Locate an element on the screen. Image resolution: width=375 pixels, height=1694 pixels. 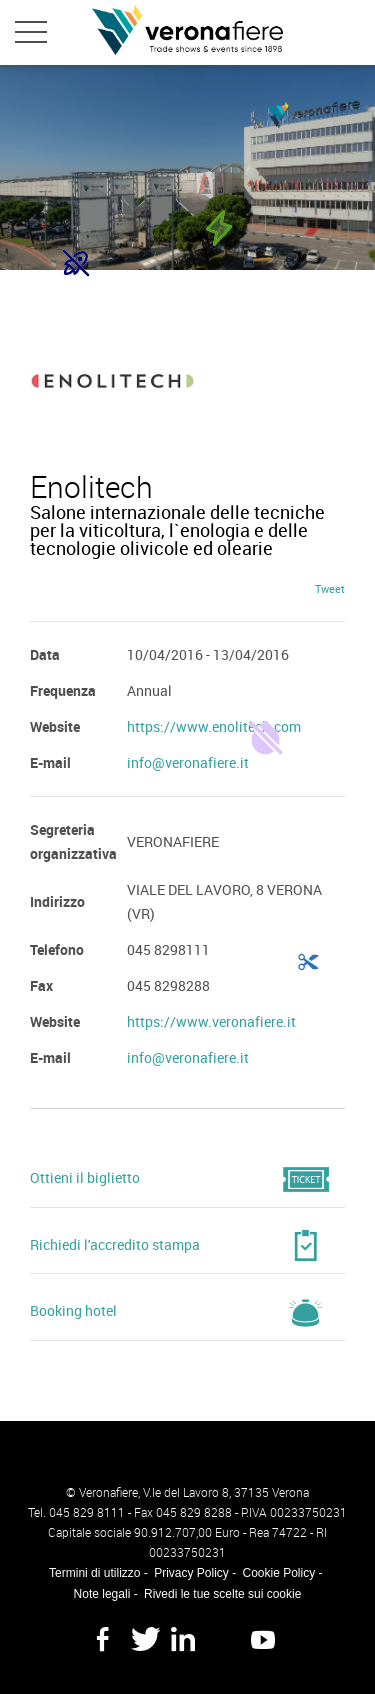
cut selected content is located at coordinates (308, 962).